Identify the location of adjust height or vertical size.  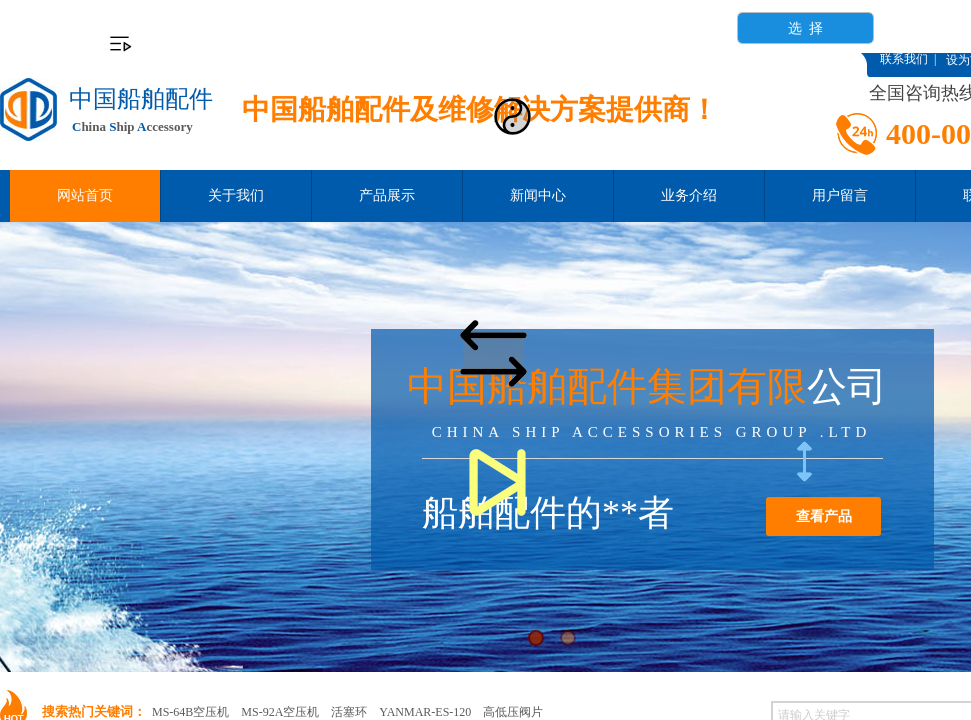
(804, 461).